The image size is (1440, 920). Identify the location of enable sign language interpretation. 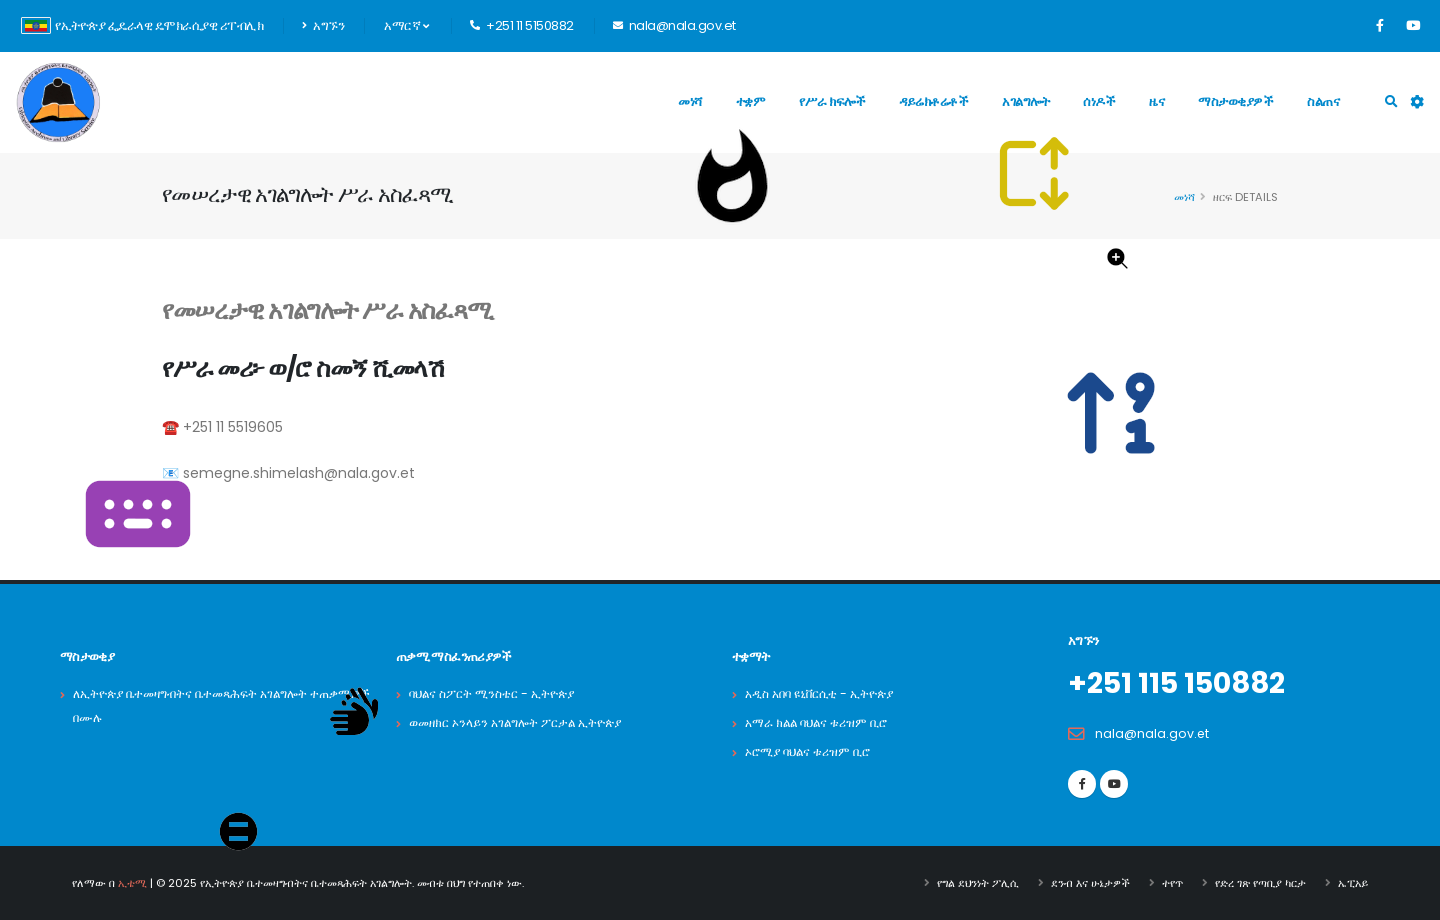
(354, 711).